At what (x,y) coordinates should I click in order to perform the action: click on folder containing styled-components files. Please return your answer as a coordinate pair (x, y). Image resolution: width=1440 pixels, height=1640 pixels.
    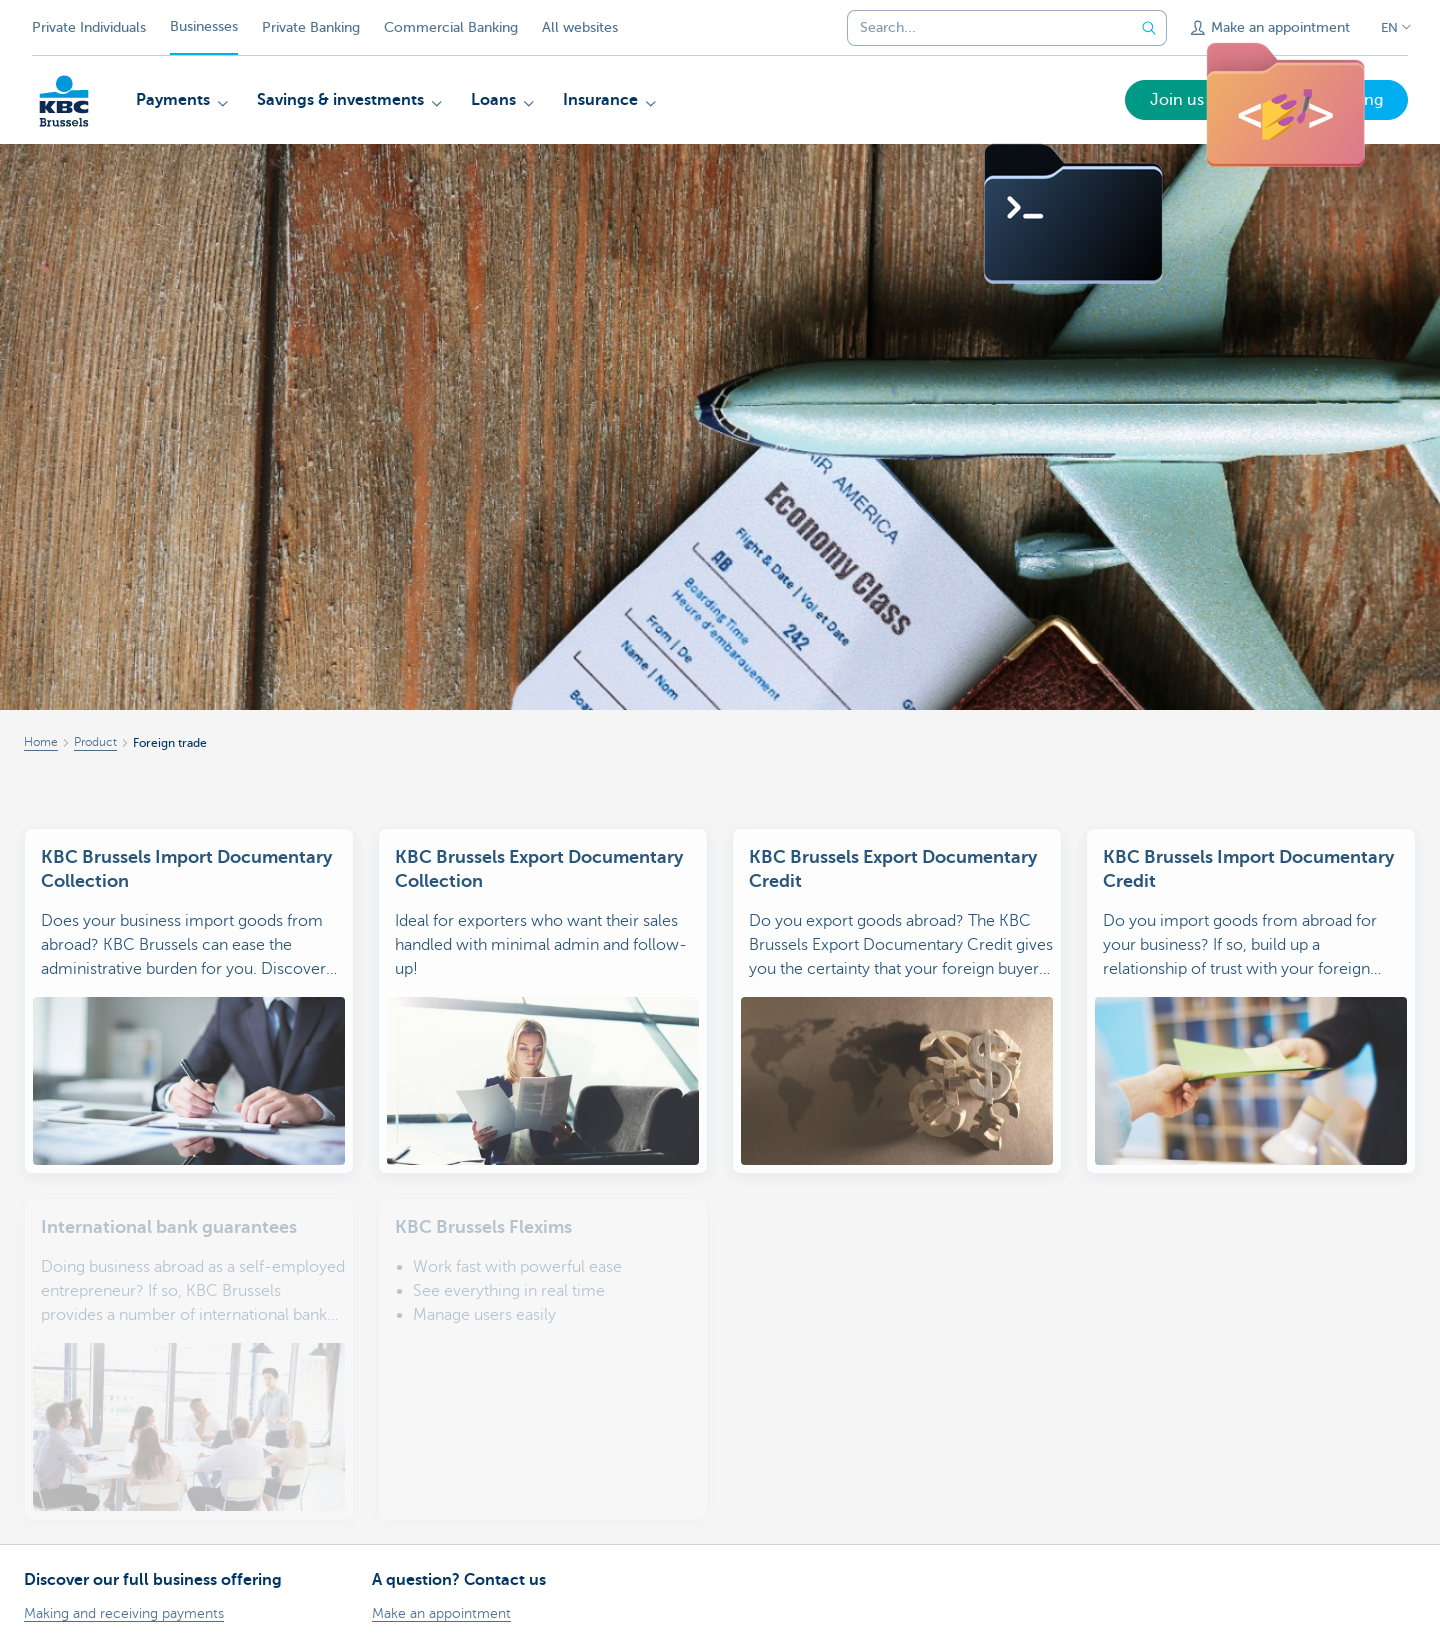
    Looking at the image, I should click on (1285, 109).